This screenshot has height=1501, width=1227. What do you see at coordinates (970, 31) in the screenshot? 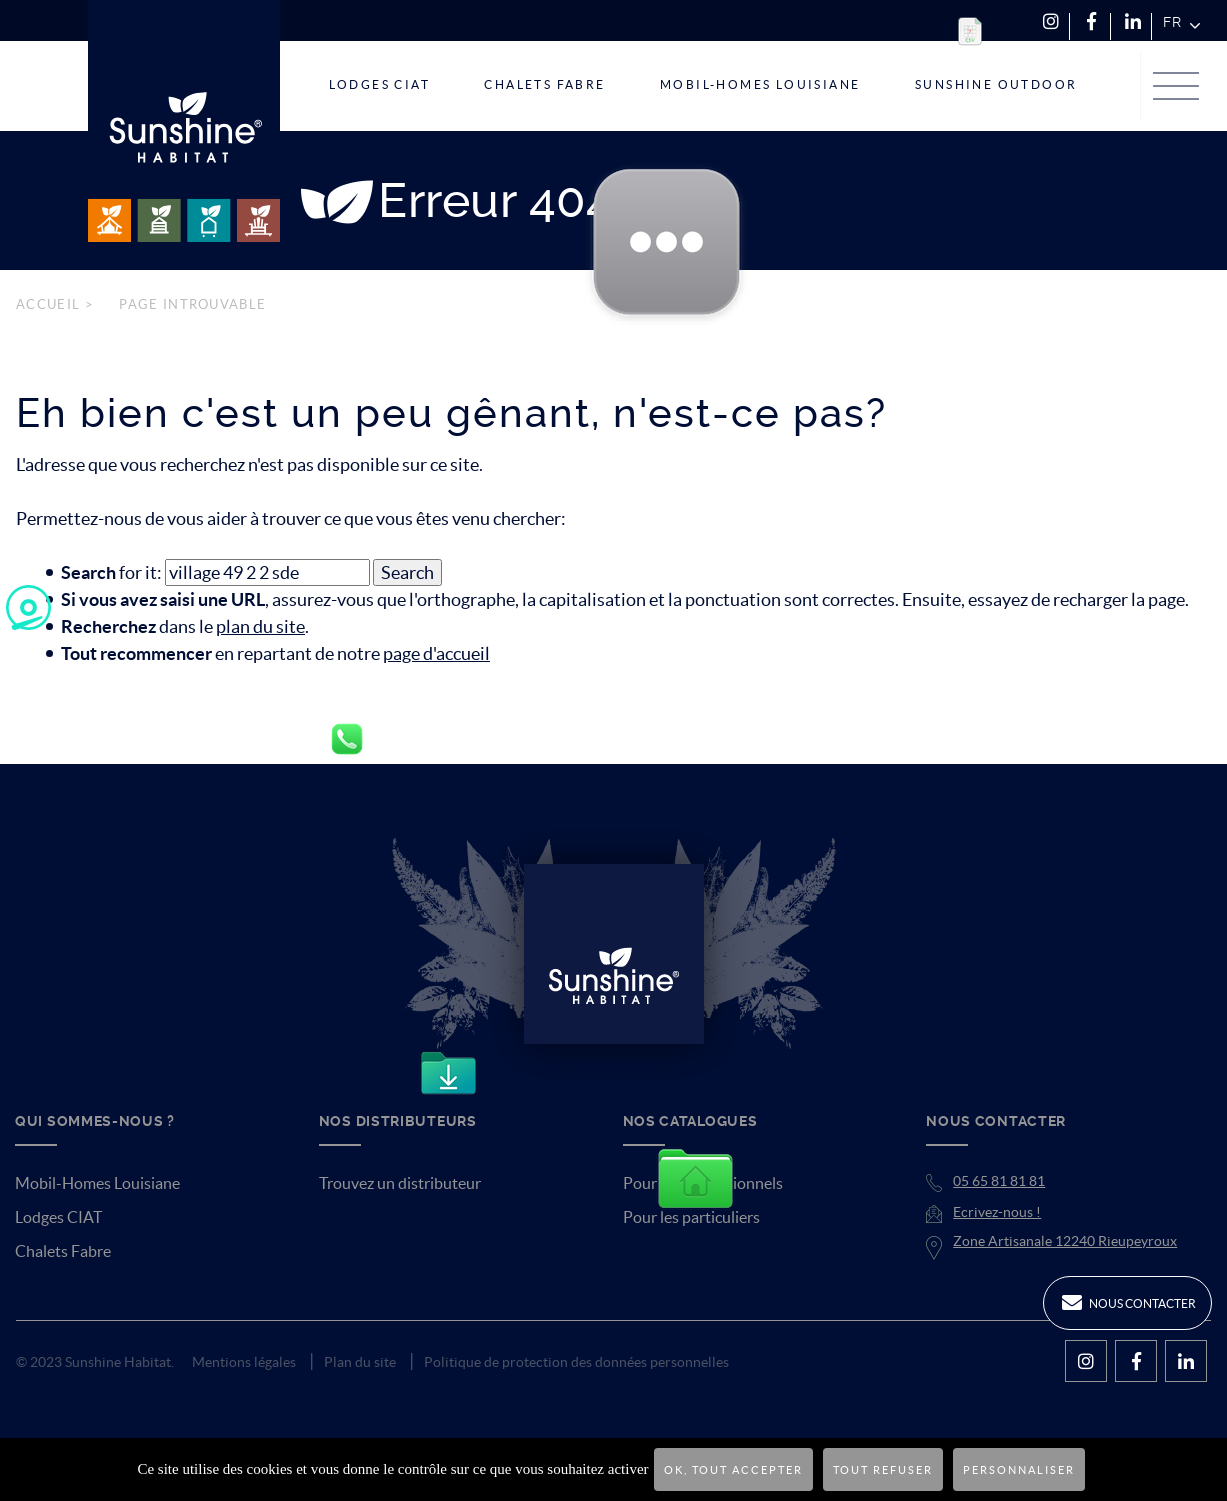
I see `open a CSV spreadsheet file` at bounding box center [970, 31].